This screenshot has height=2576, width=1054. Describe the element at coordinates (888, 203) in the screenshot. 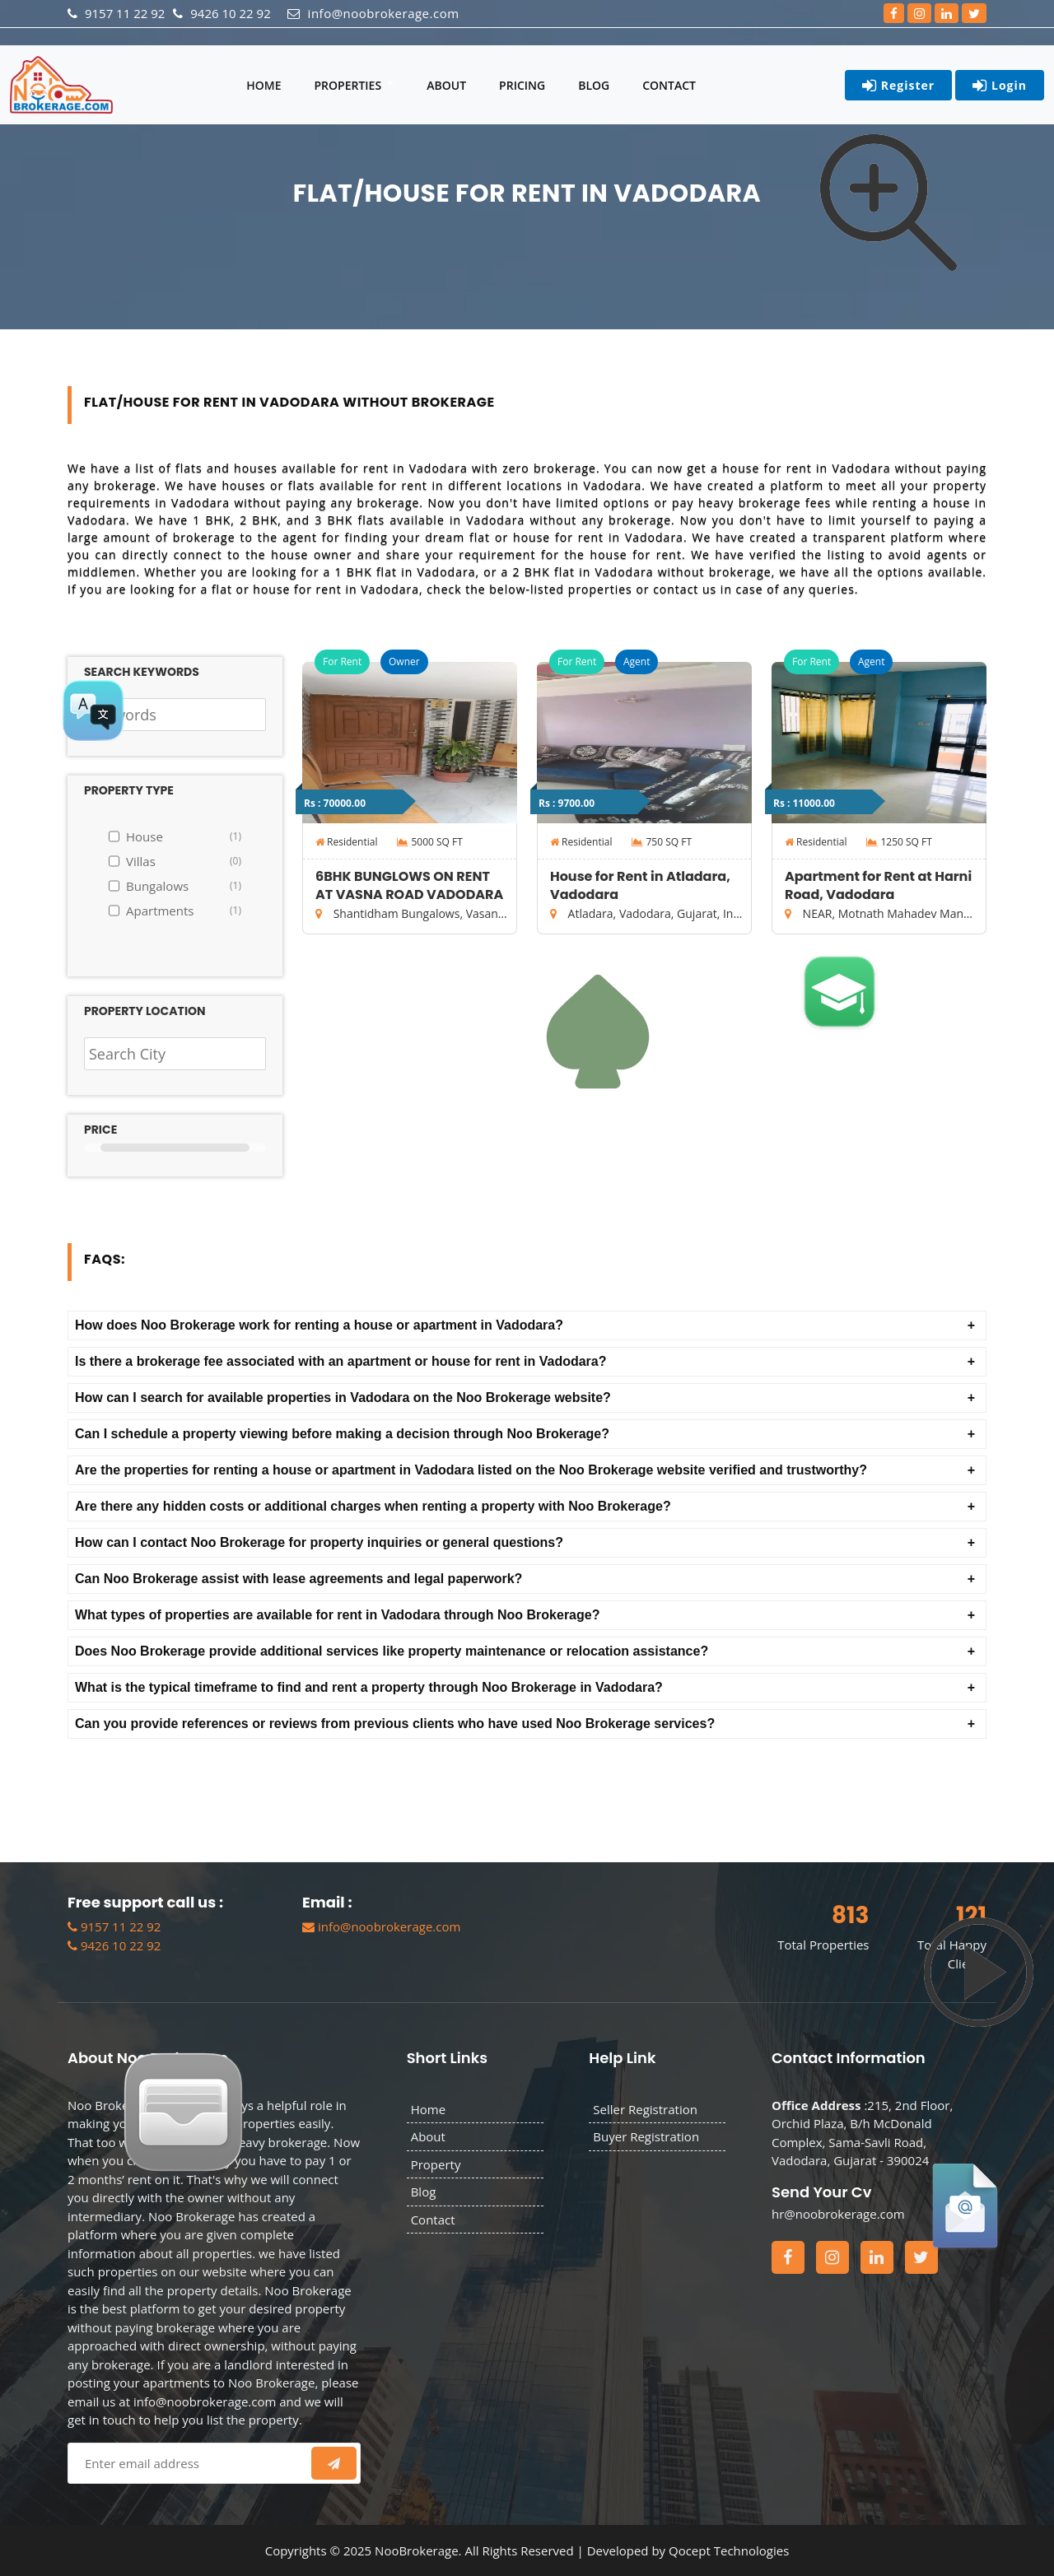

I see `zoom in or increase magnification` at that location.